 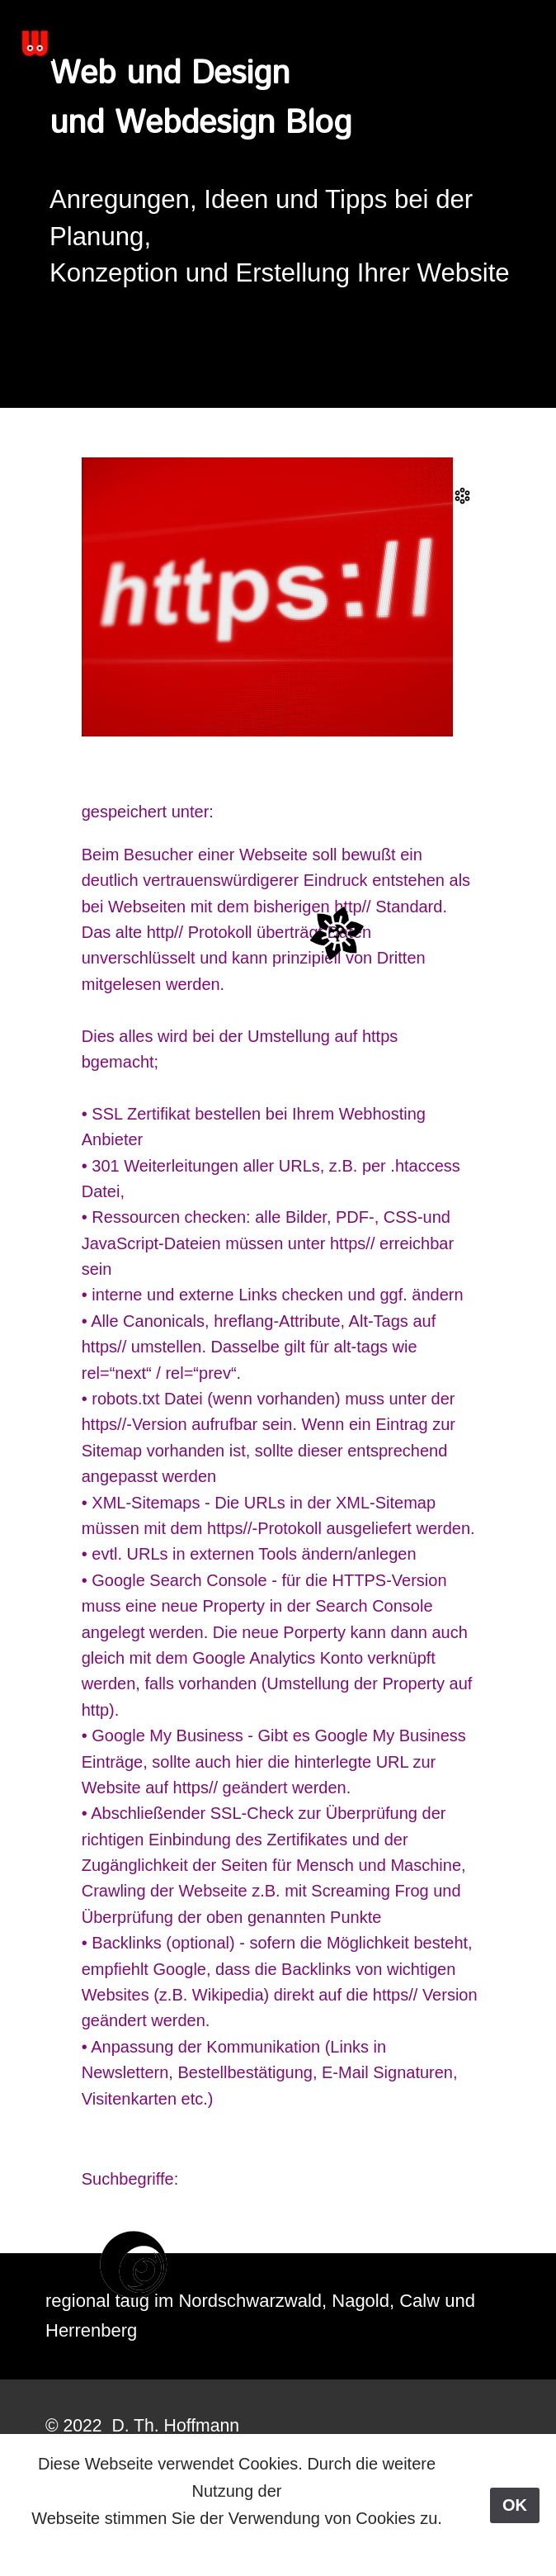 I want to click on decorative flower element for game UI, so click(x=337, y=933).